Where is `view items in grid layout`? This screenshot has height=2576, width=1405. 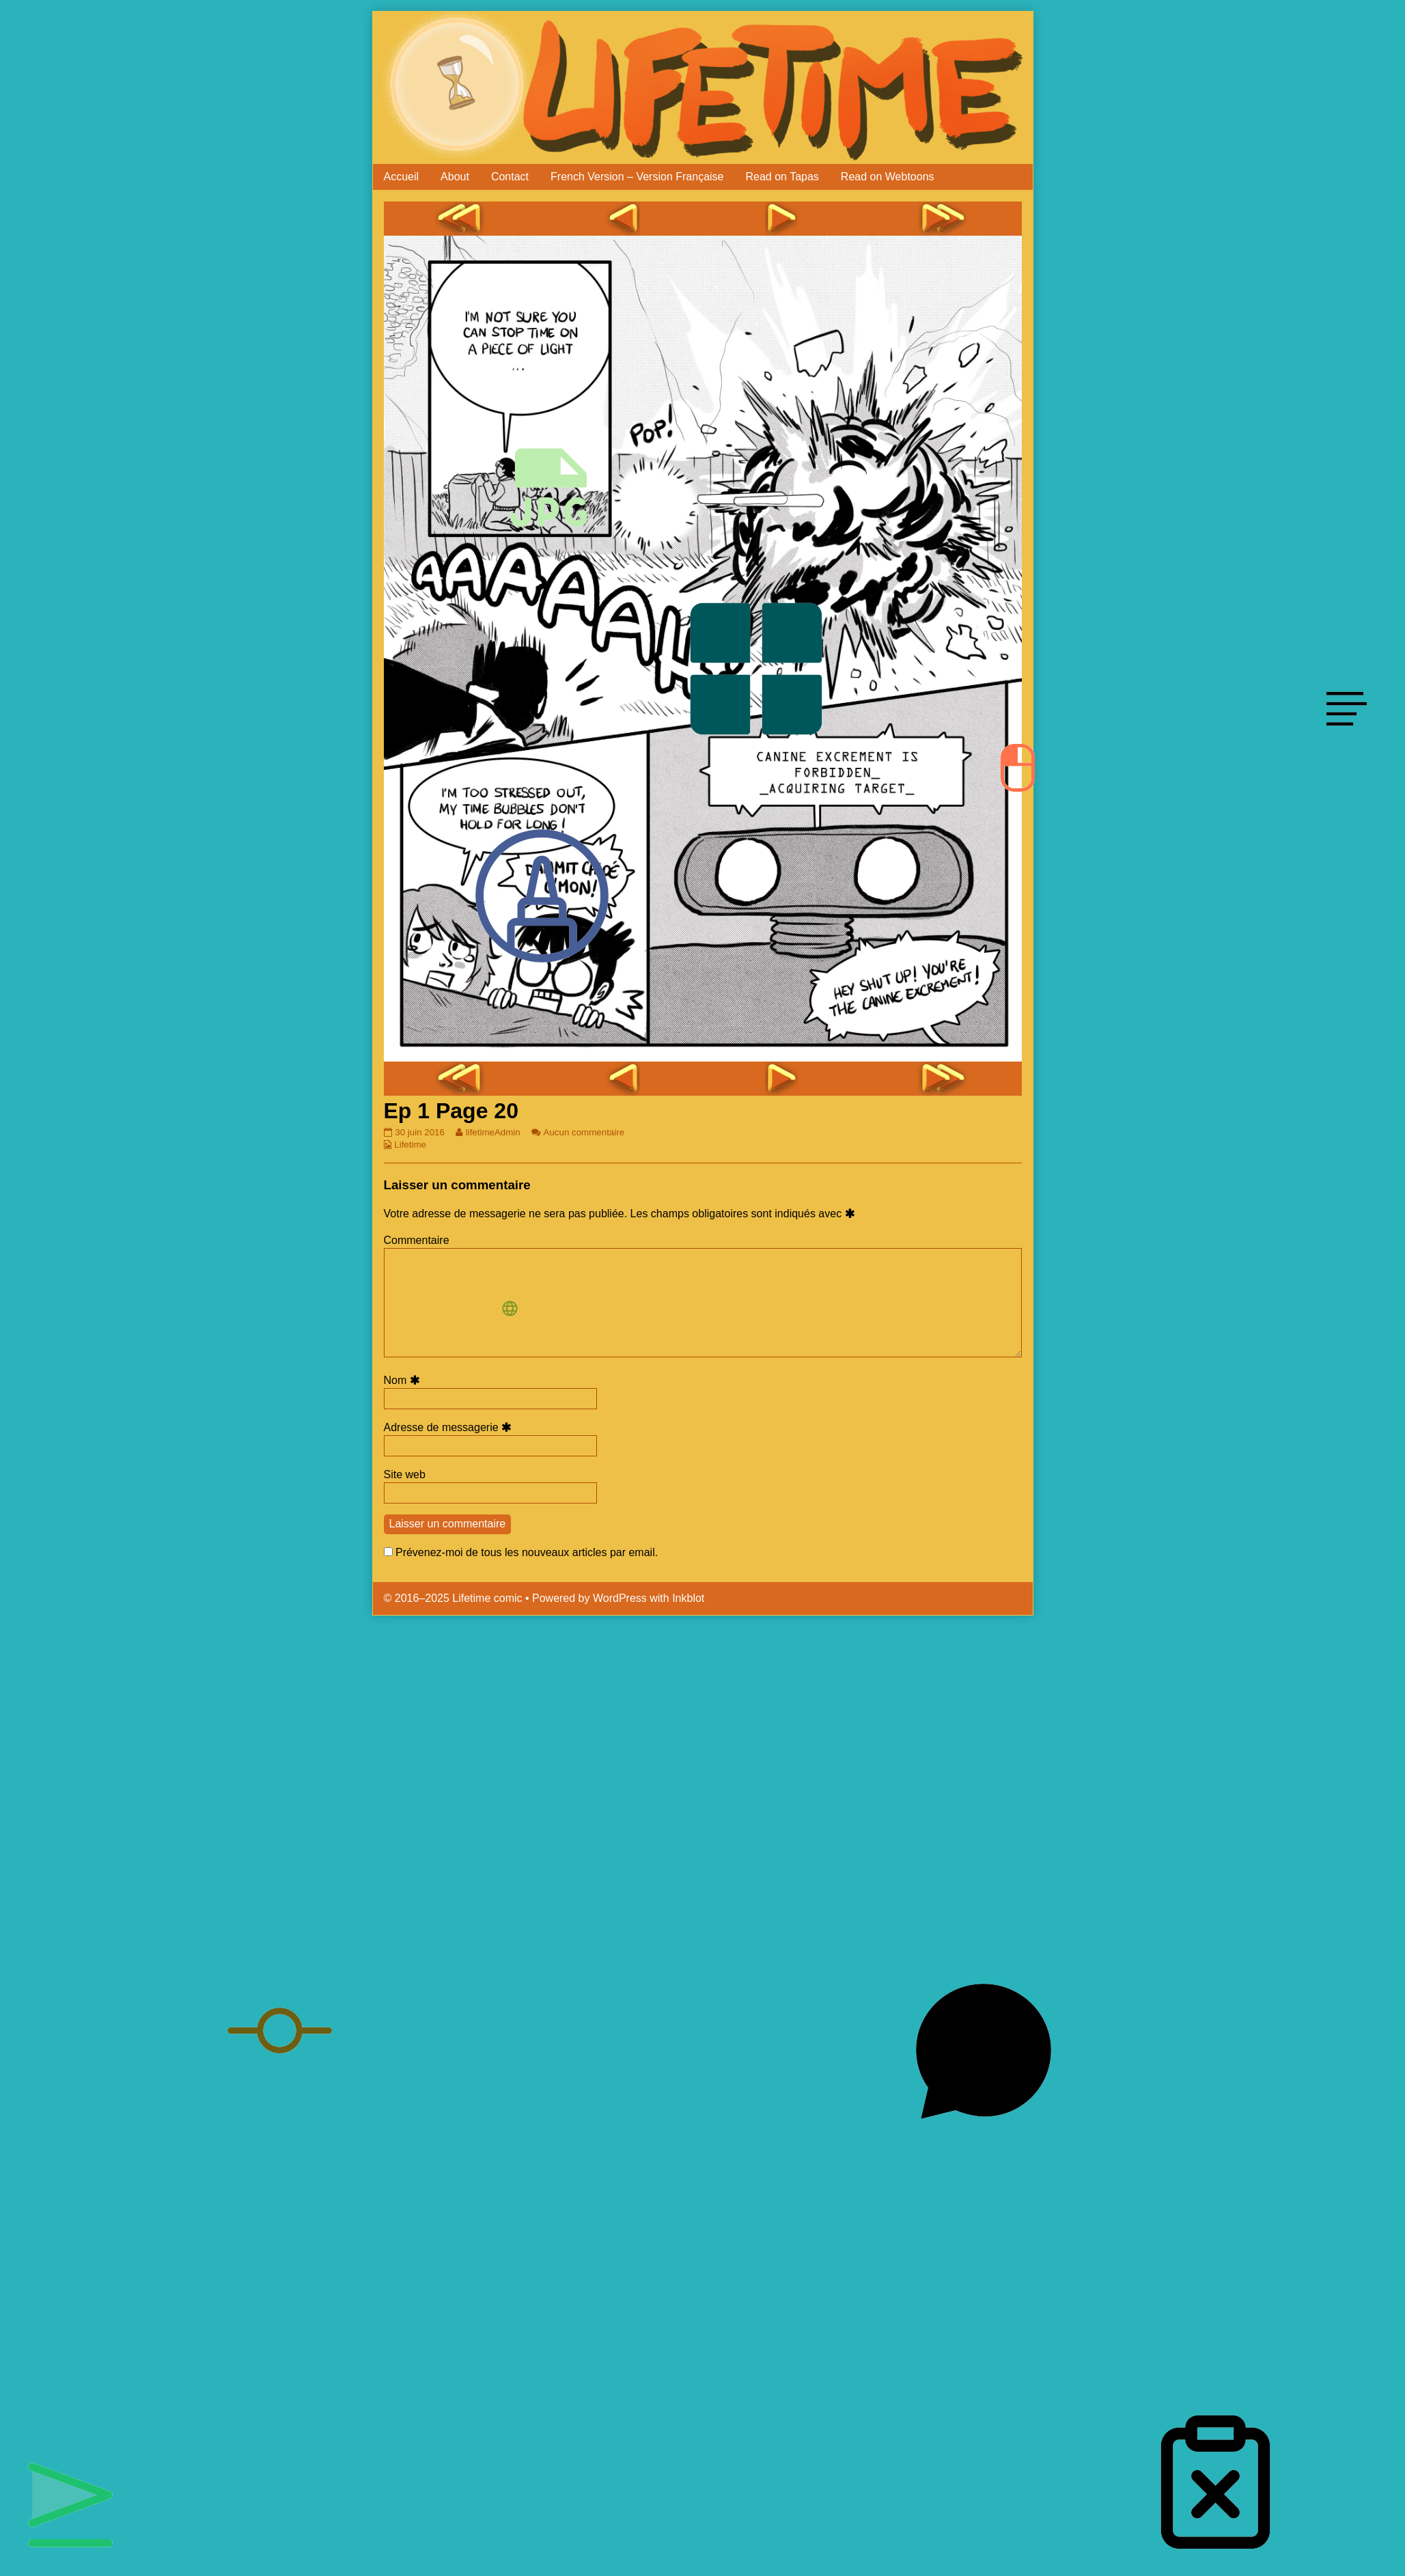
view items in grid layout is located at coordinates (756, 669).